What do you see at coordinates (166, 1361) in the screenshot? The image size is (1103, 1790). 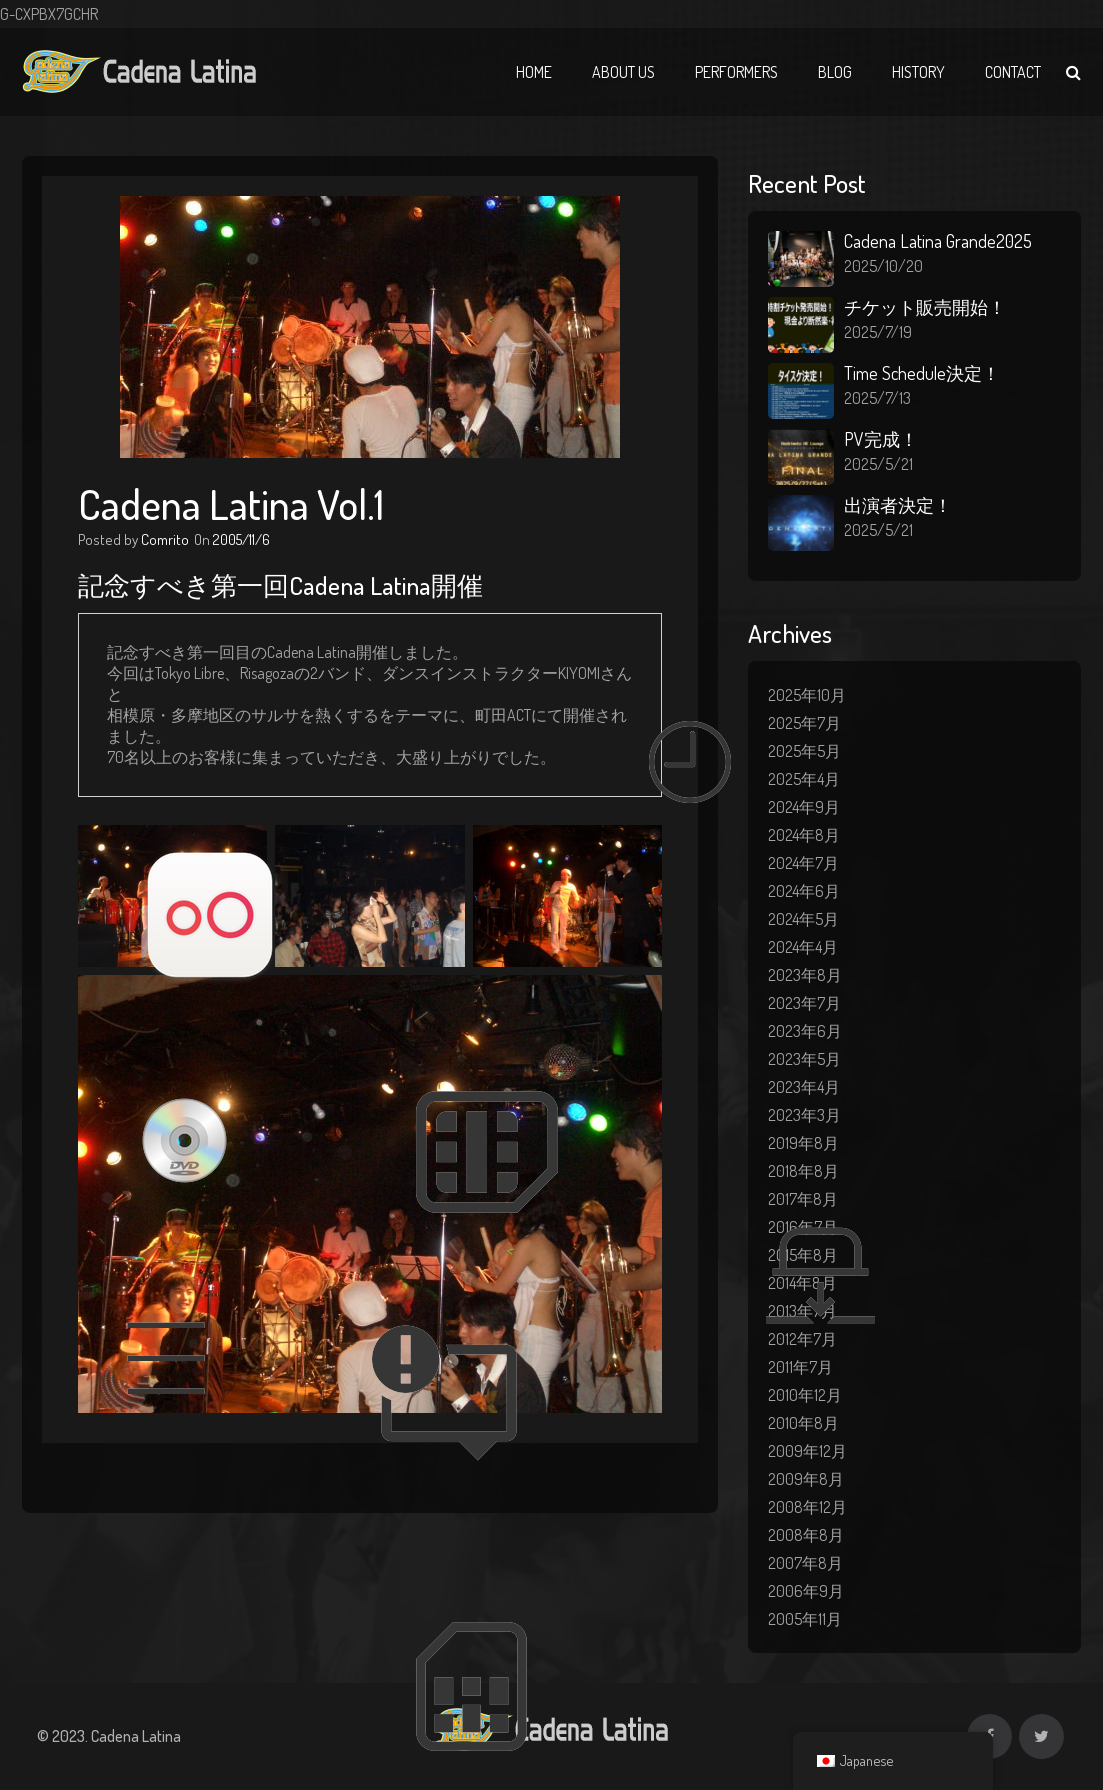 I see `open navigation menu` at bounding box center [166, 1361].